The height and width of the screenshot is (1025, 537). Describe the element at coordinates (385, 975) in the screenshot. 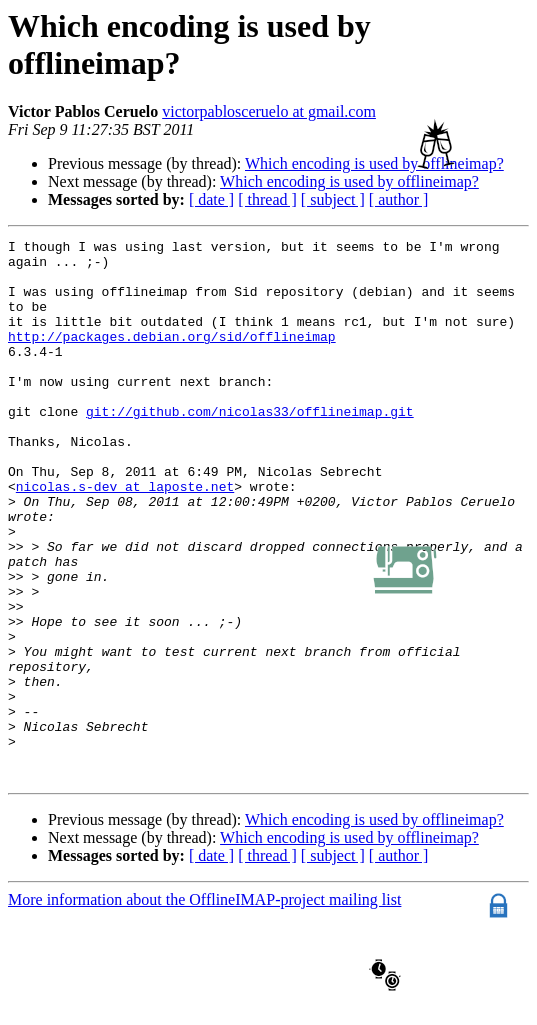

I see `sync time across multiple devices` at that location.